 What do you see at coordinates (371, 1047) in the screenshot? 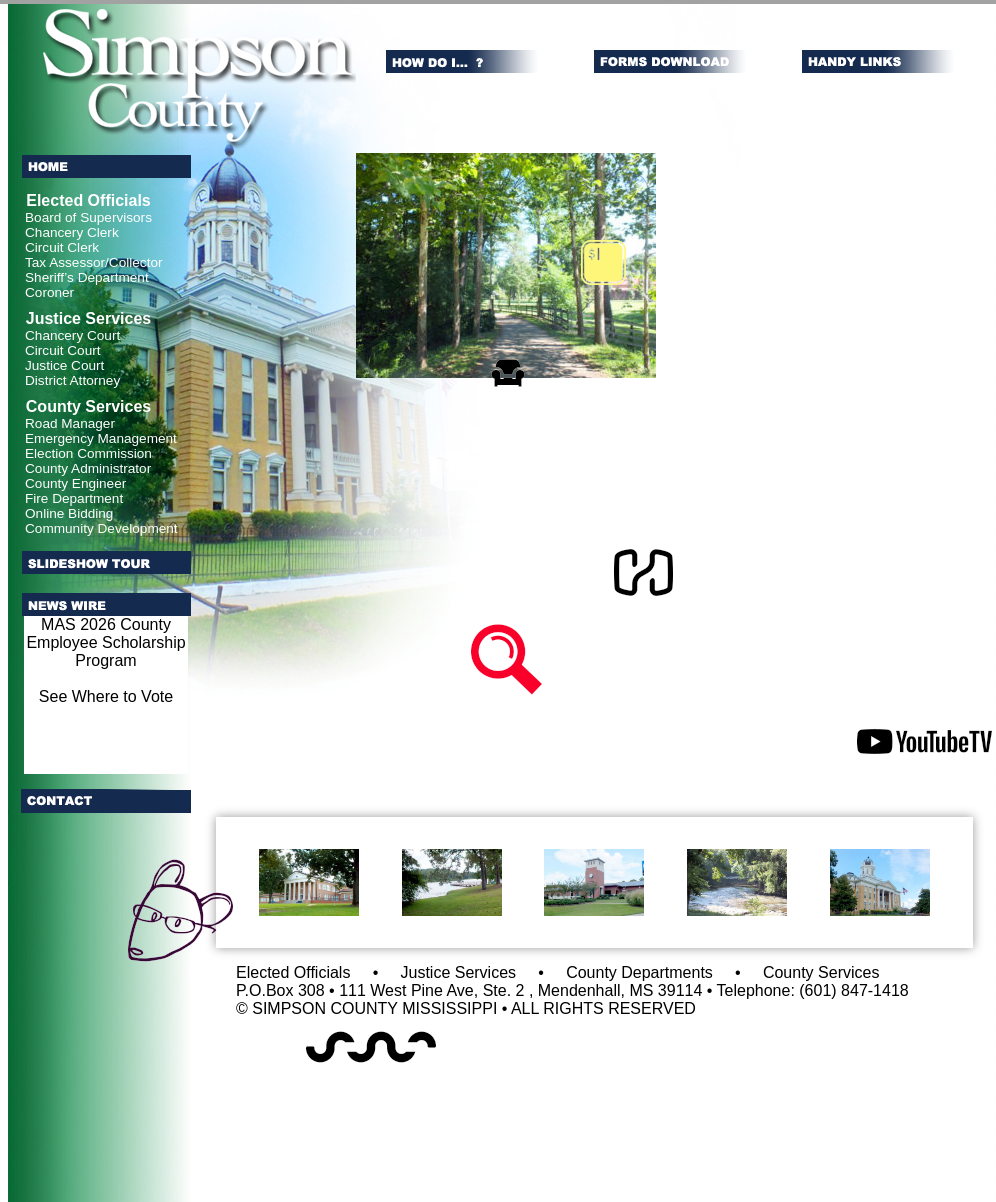
I see `SWR (stale-while-revalidate) library logo` at bounding box center [371, 1047].